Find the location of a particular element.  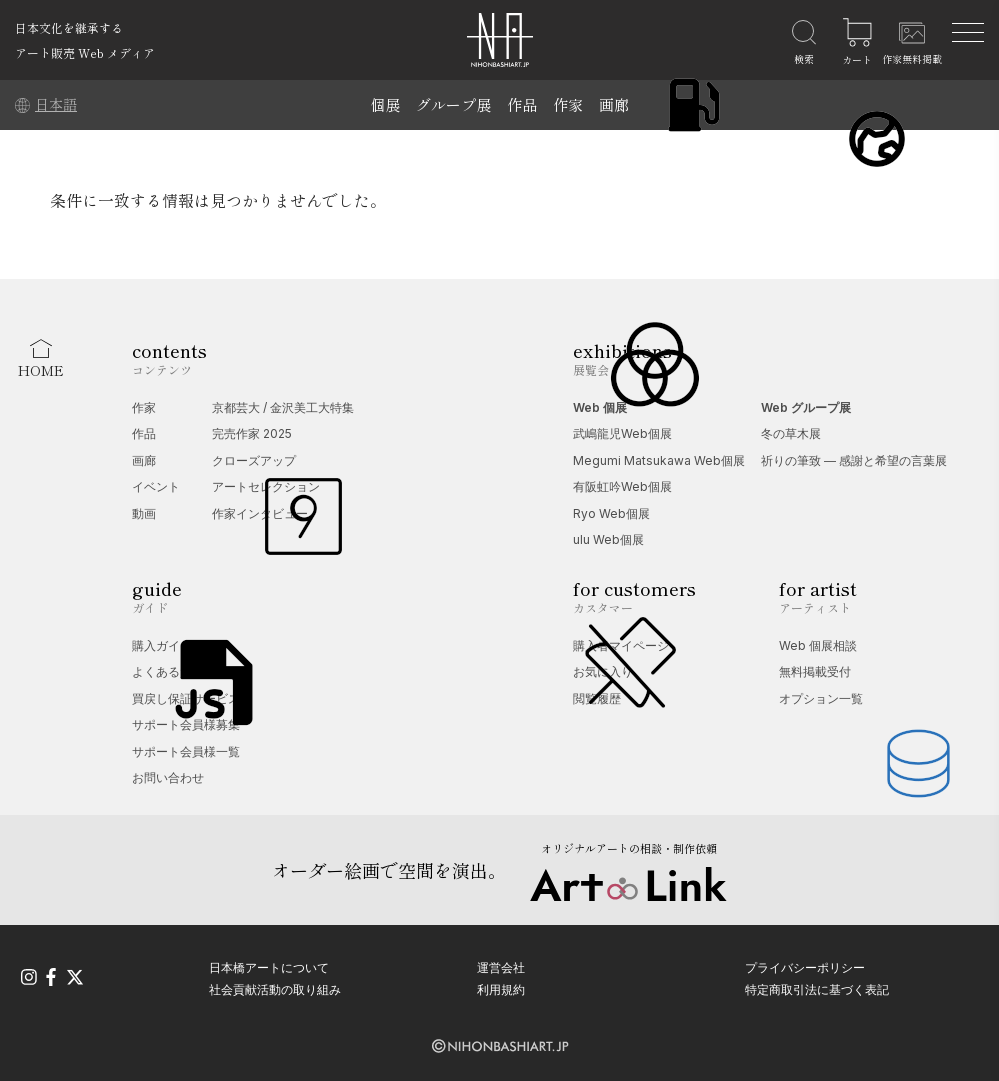

unpin an item from its current location is located at coordinates (627, 666).